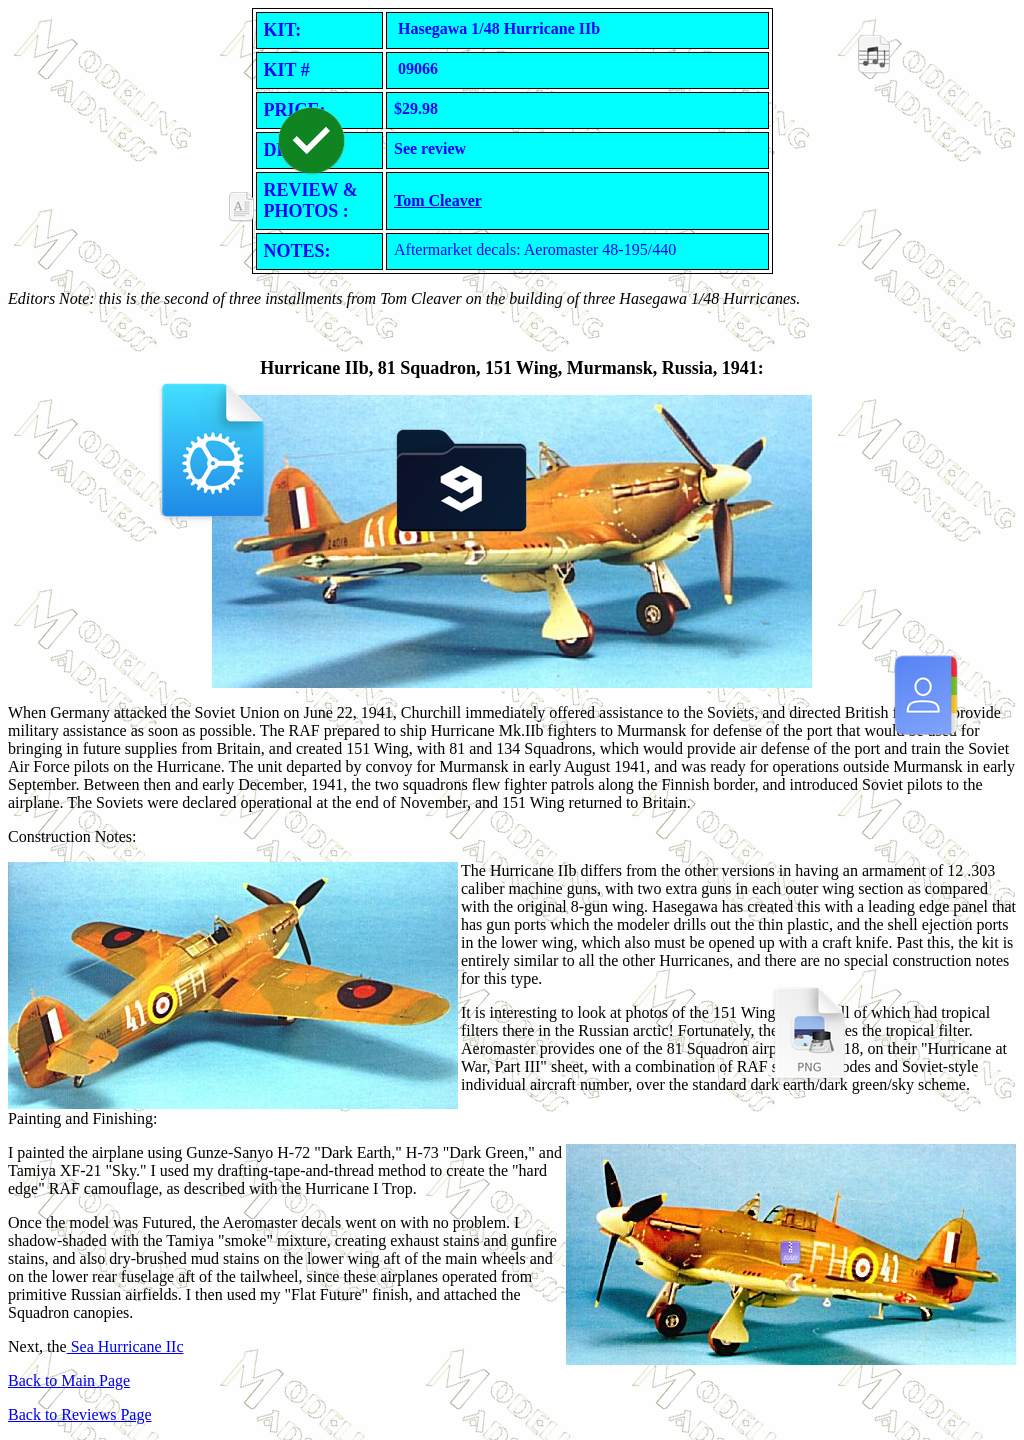  Describe the element at coordinates (241, 206) in the screenshot. I see `open a rich text document` at that location.